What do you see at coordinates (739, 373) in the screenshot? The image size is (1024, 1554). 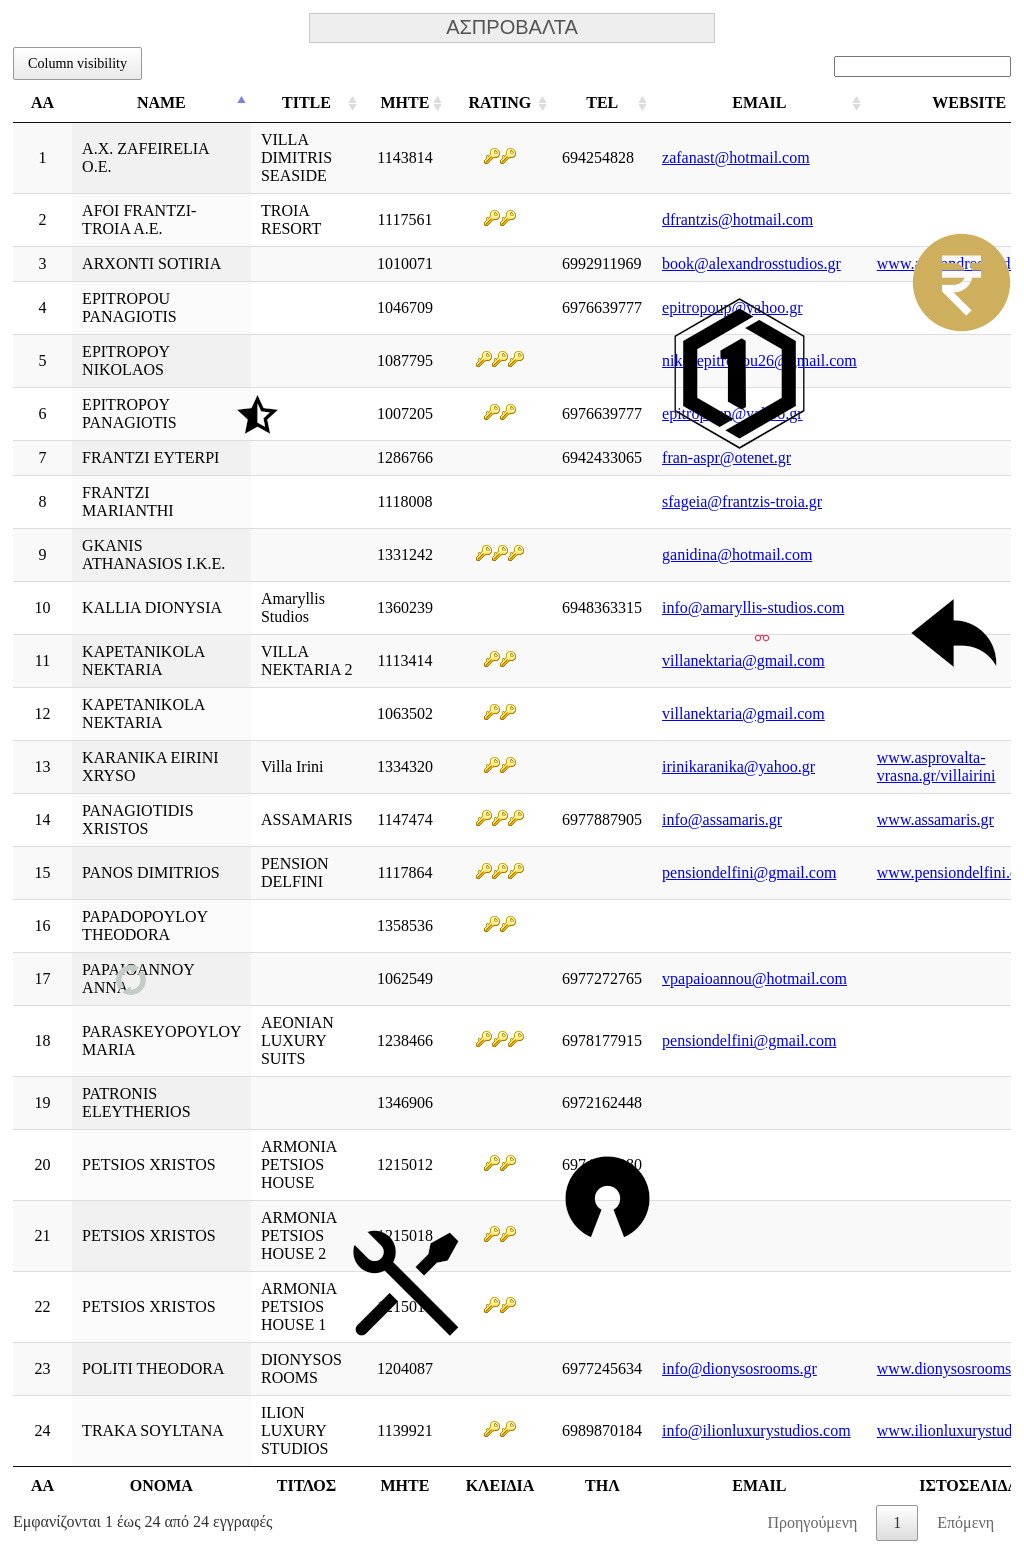 I see `open 1Panel server management dashboard` at bounding box center [739, 373].